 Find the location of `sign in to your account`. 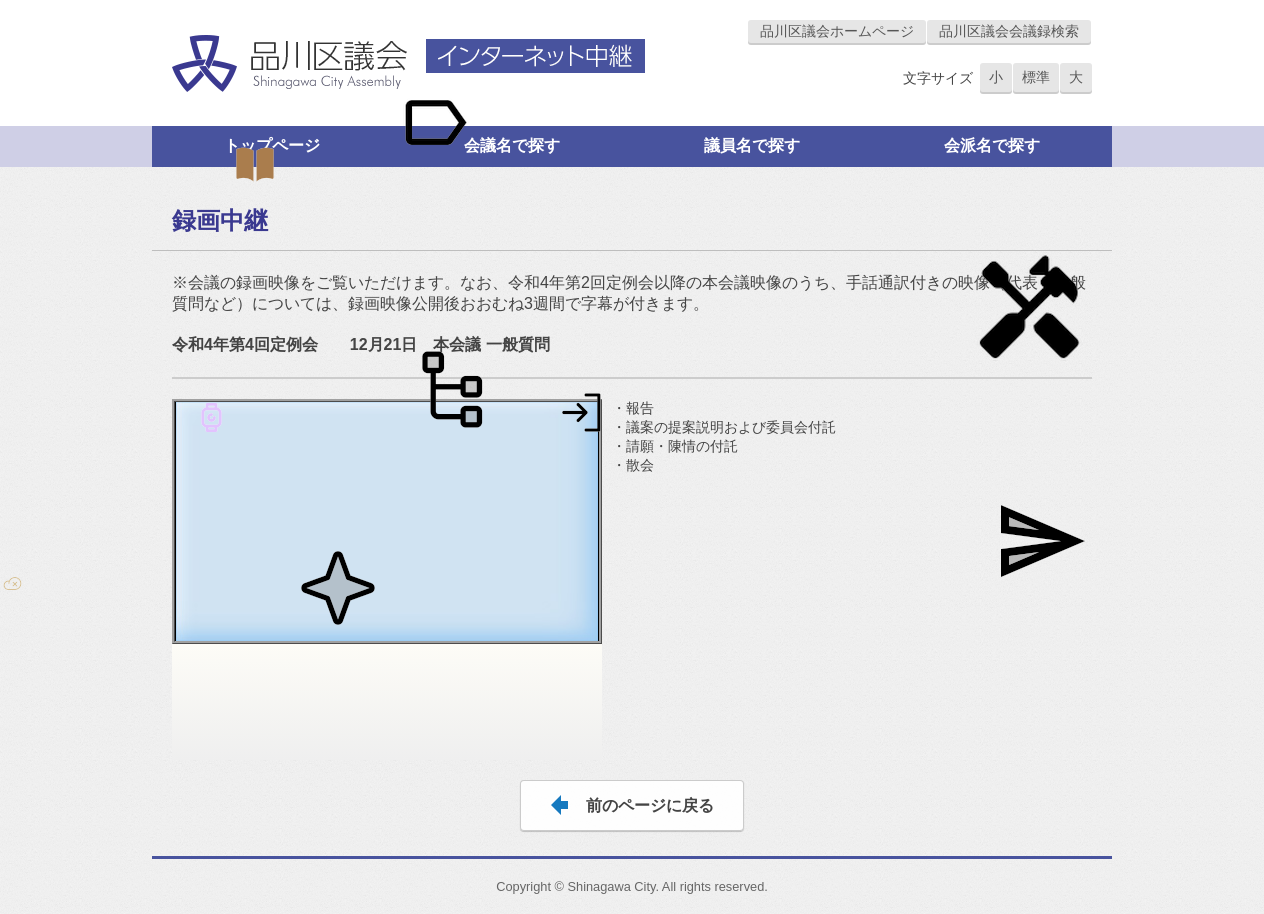

sign in to your account is located at coordinates (584, 412).